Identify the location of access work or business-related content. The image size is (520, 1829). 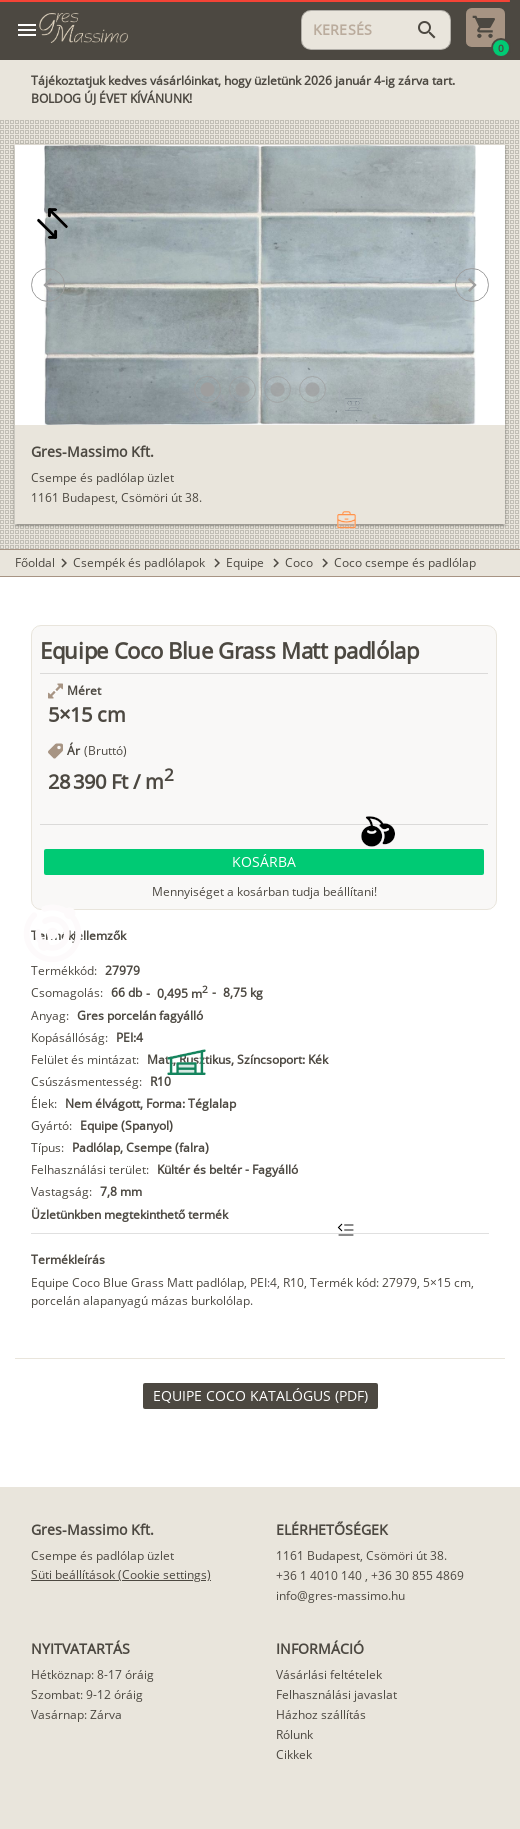
(346, 520).